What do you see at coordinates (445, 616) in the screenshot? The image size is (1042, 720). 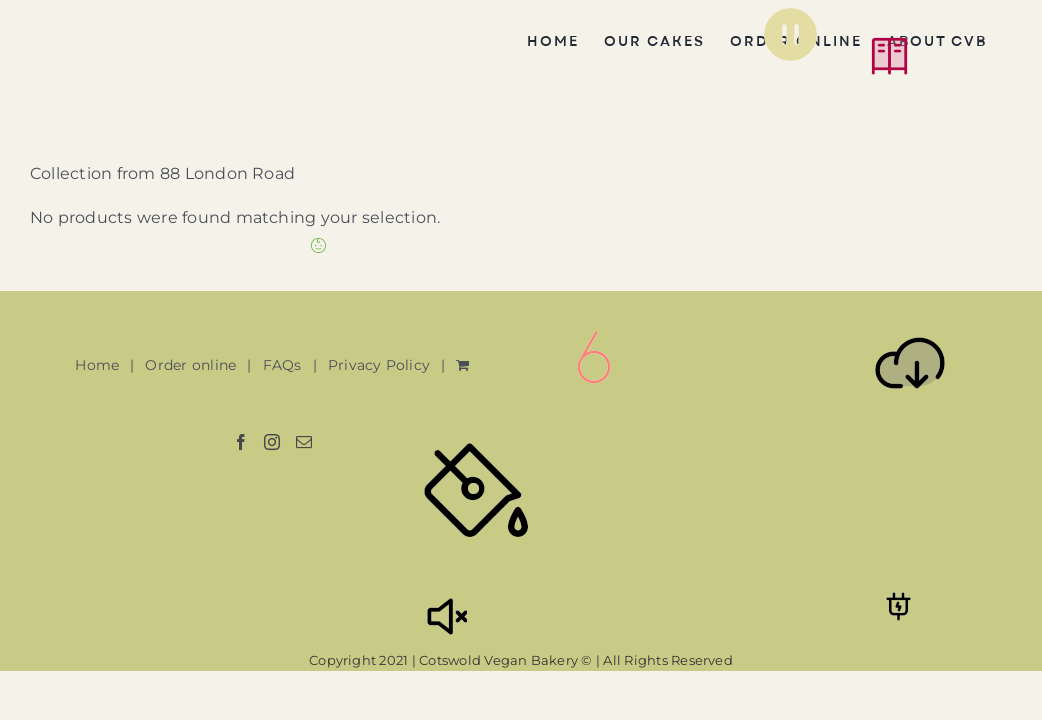 I see `mute audio` at bounding box center [445, 616].